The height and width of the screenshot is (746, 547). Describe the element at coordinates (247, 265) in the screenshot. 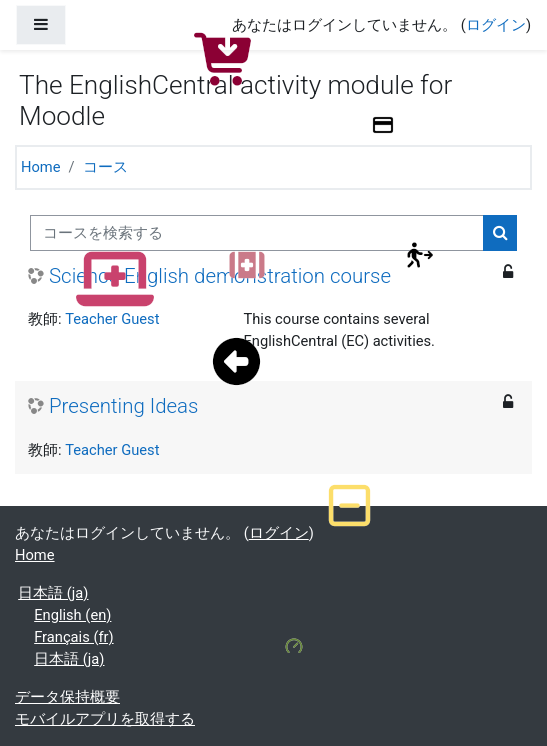

I see `access first aid or medical help resources` at that location.